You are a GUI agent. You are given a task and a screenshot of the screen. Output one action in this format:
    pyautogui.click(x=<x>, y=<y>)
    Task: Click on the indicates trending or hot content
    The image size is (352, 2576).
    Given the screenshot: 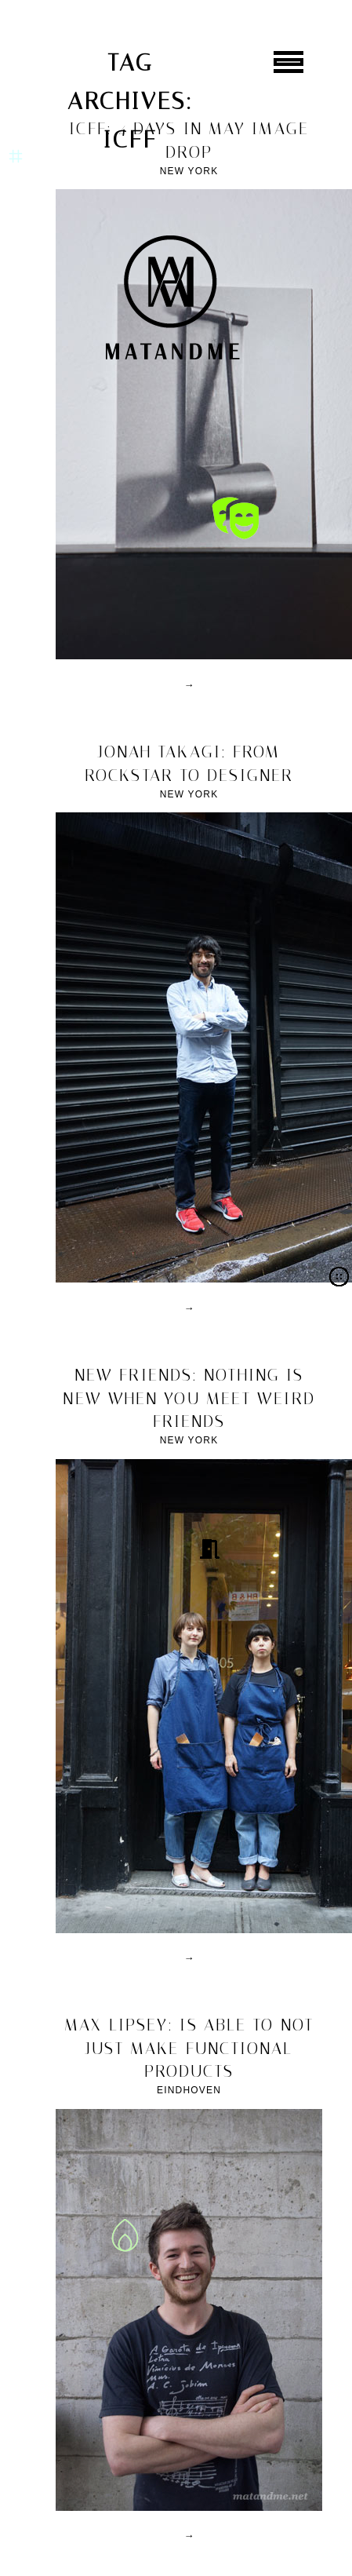 What is the action you would take?
    pyautogui.click(x=125, y=2235)
    